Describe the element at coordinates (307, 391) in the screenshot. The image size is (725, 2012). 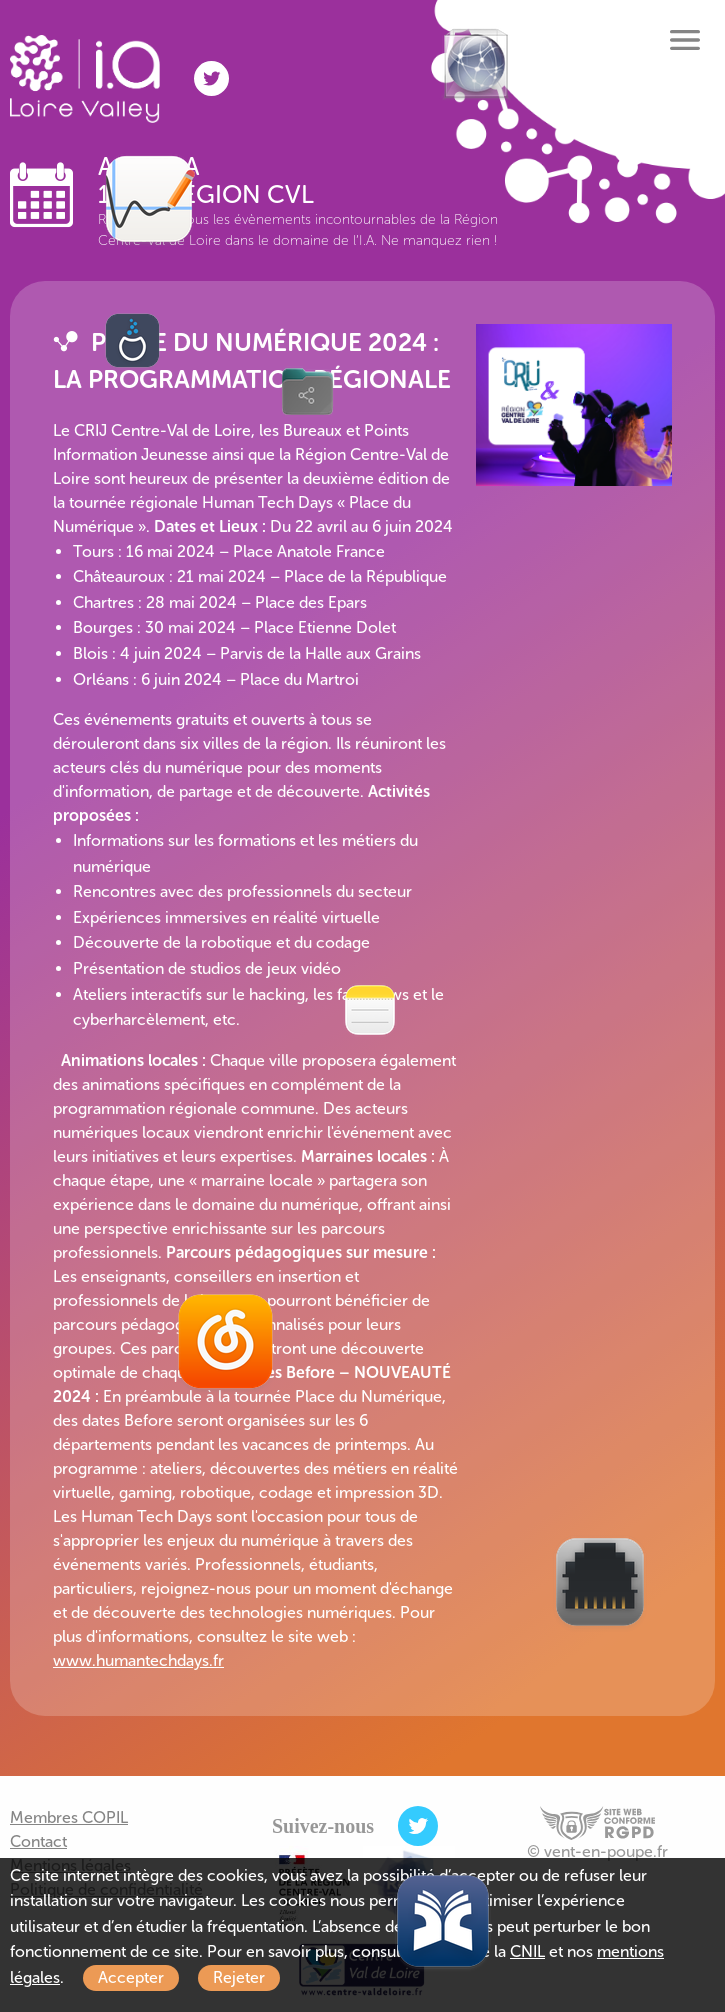
I see `open your public shared folder` at that location.